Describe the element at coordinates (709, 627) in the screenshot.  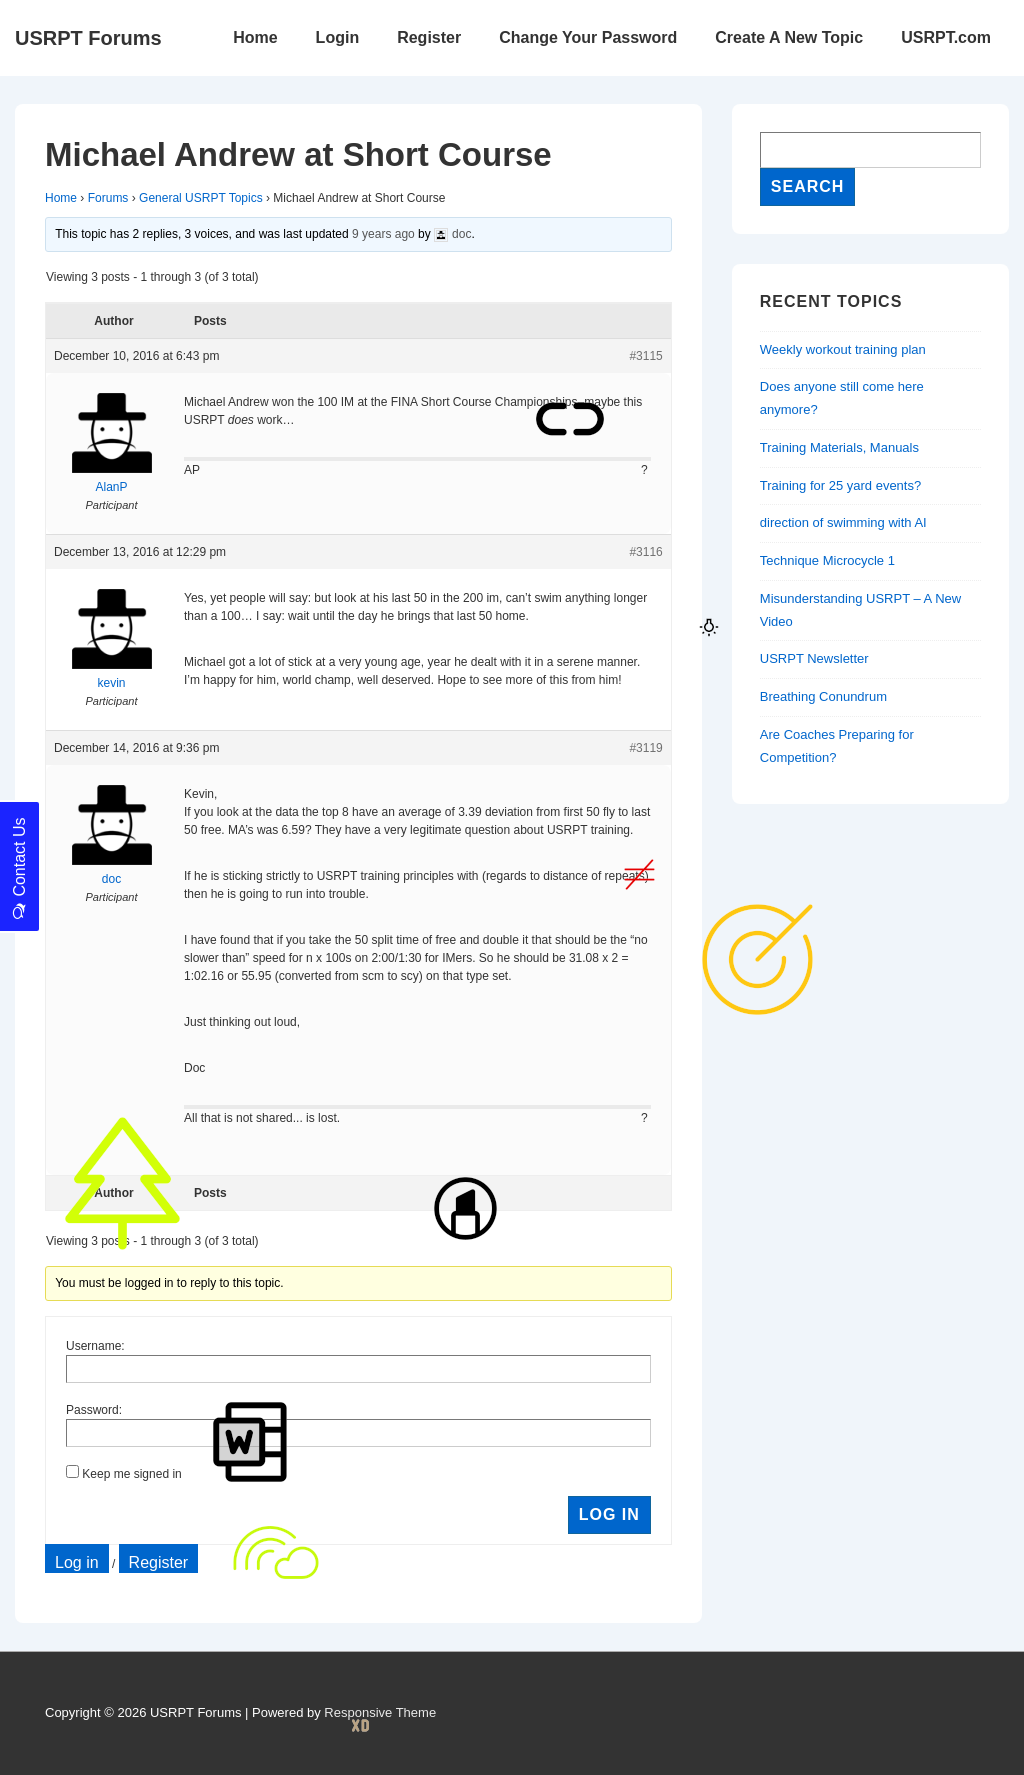
I see `adjust incandescent light settings` at that location.